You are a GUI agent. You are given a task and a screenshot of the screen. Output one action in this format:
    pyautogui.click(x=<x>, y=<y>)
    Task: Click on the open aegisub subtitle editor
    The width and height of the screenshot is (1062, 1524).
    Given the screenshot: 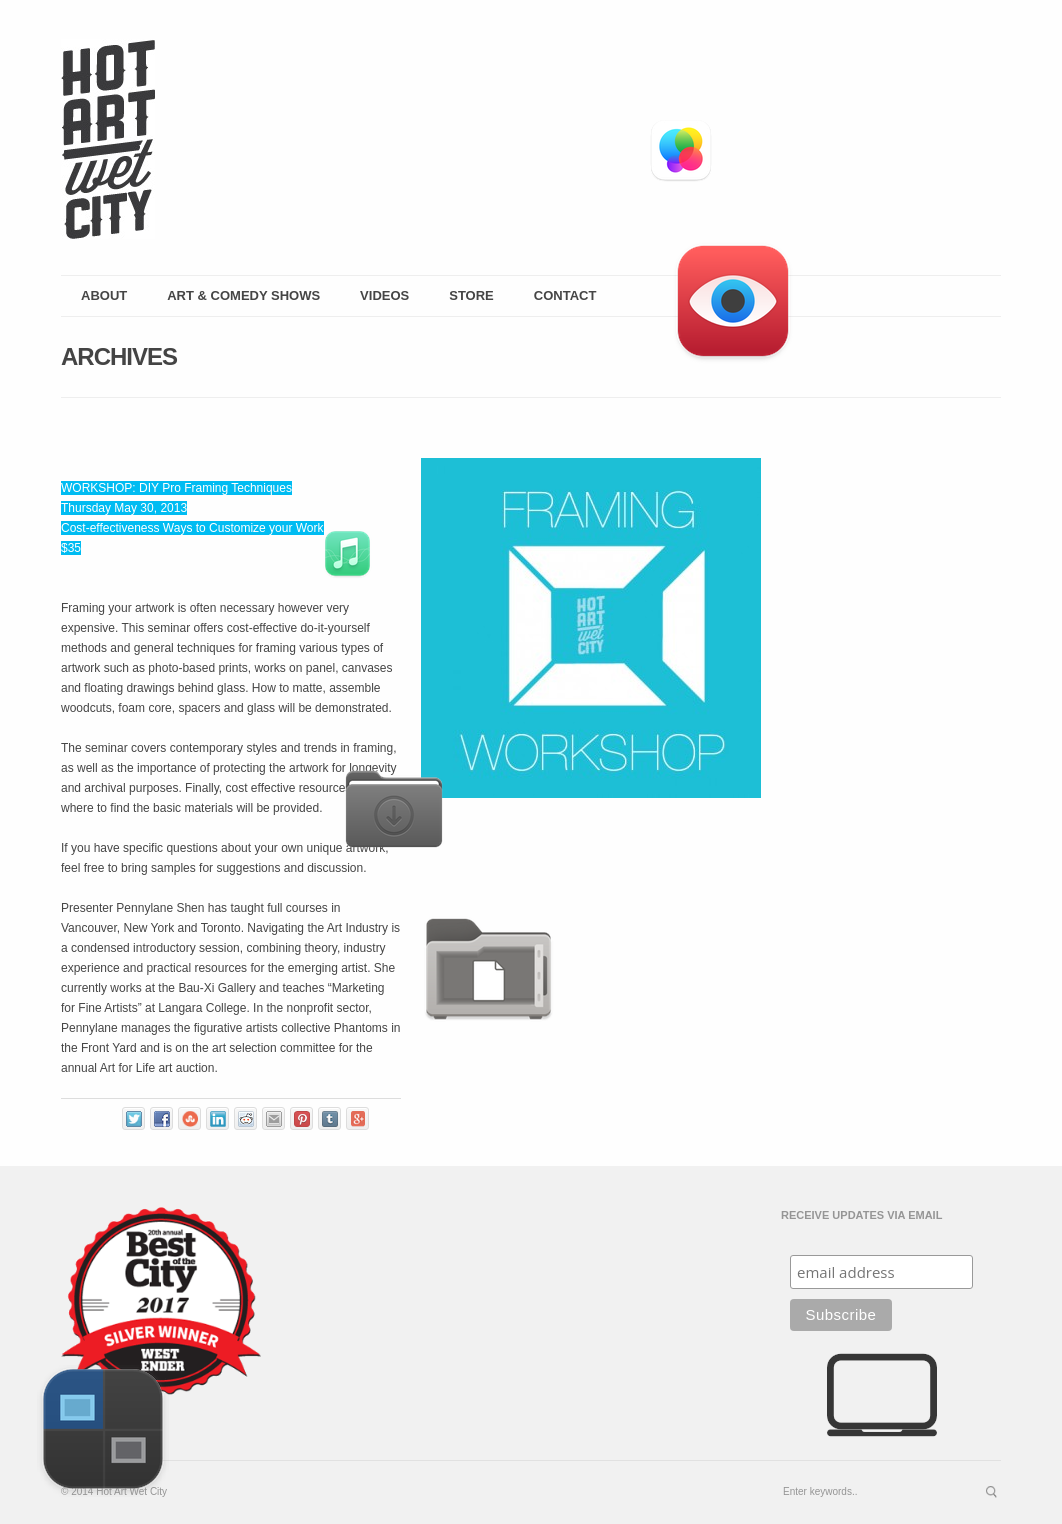 What is the action you would take?
    pyautogui.click(x=733, y=301)
    